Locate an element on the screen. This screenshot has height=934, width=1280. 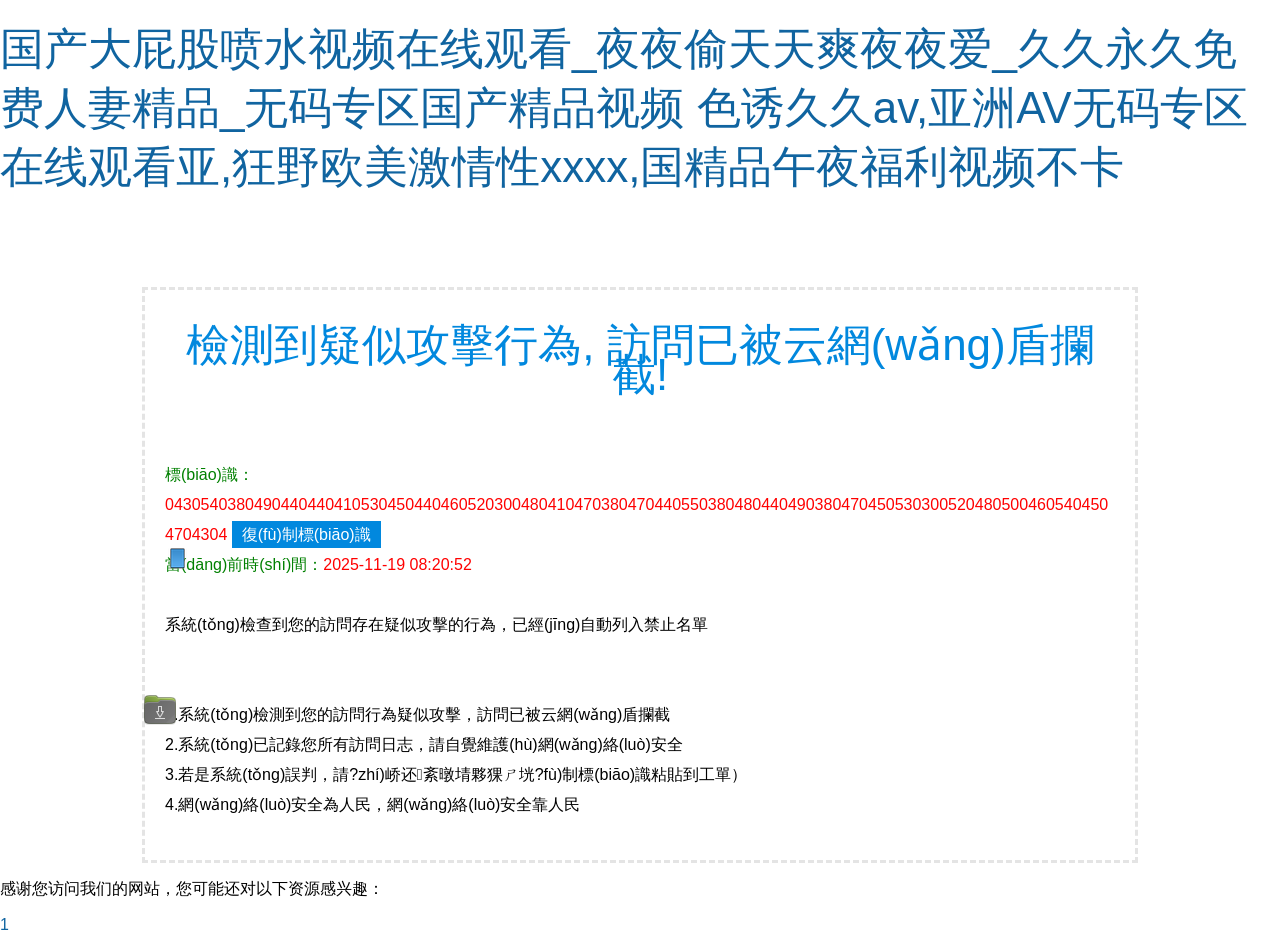
open downloads folder is located at coordinates (160, 709).